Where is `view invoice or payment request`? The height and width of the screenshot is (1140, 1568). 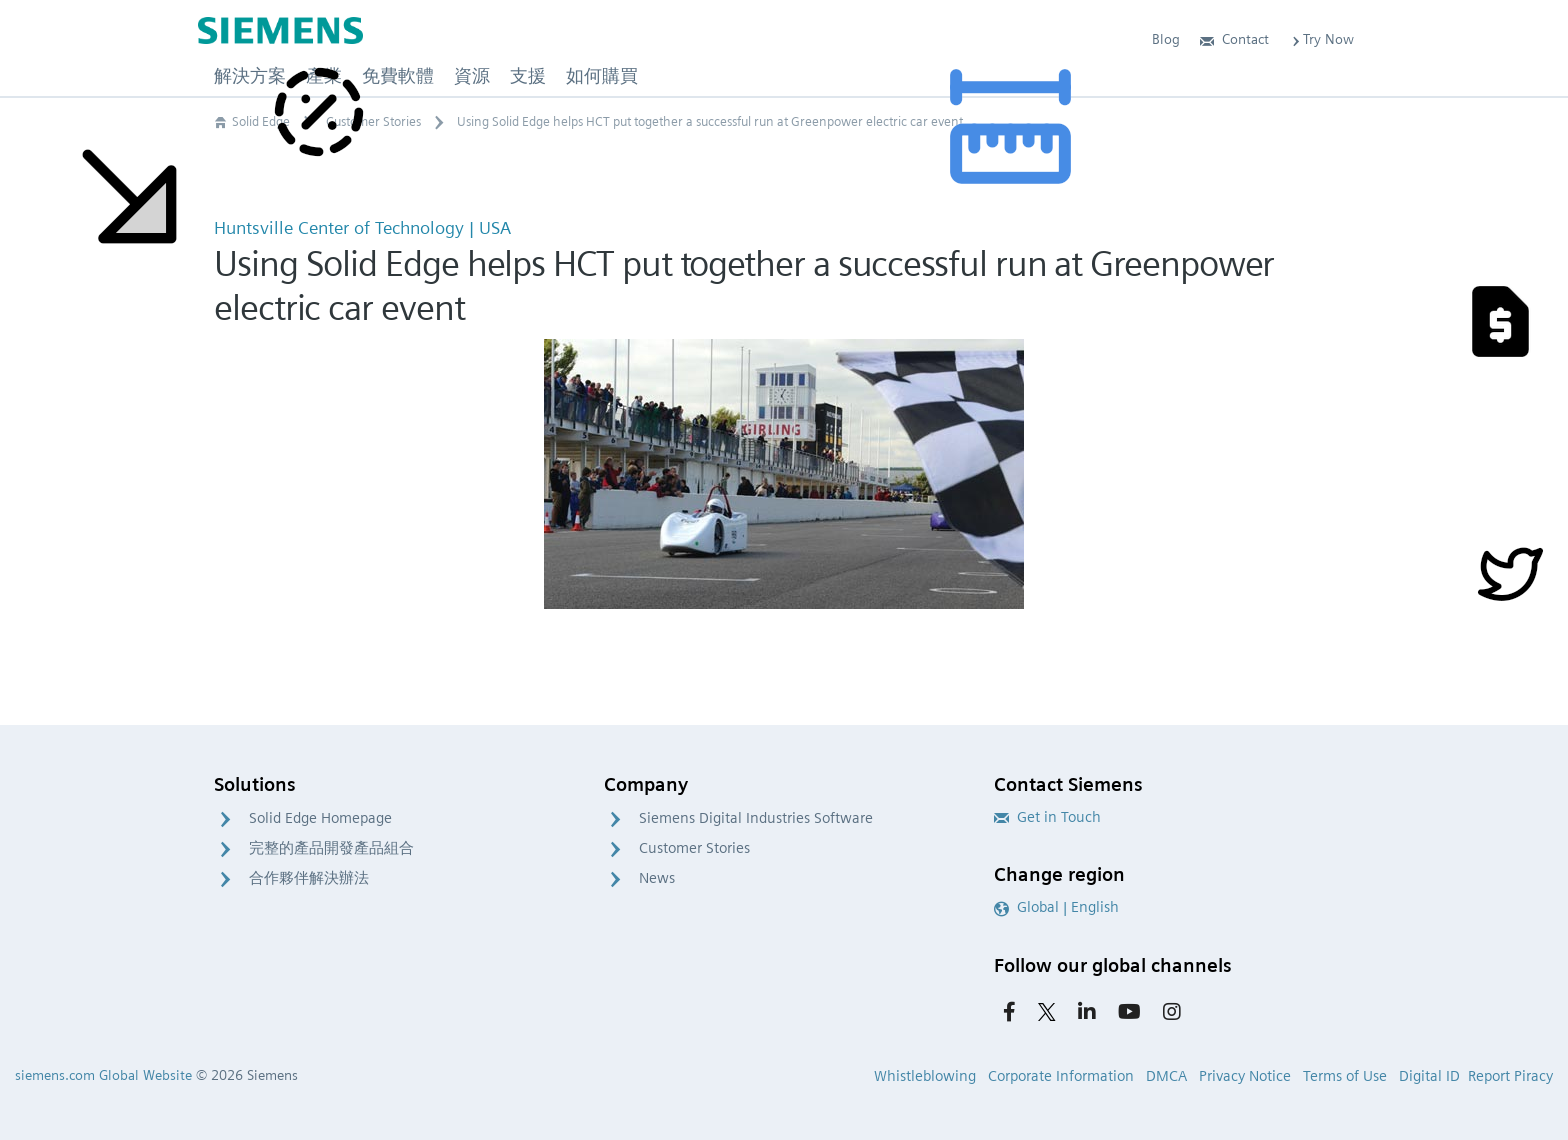 view invoice or payment request is located at coordinates (1500, 321).